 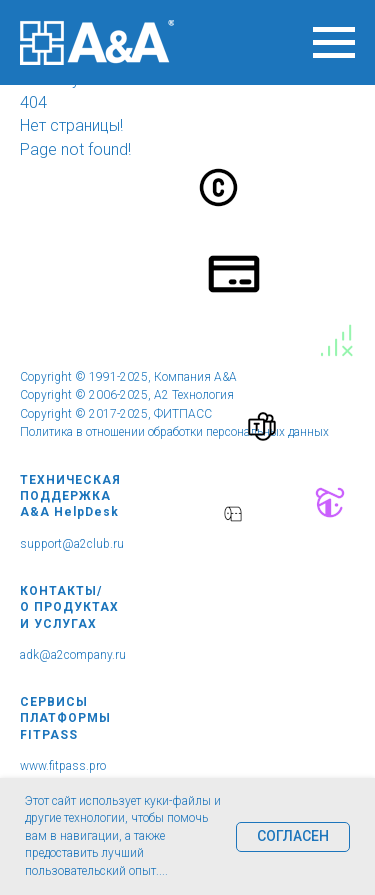 What do you see at coordinates (218, 187) in the screenshot?
I see `indicates copyright or copyrighted content` at bounding box center [218, 187].